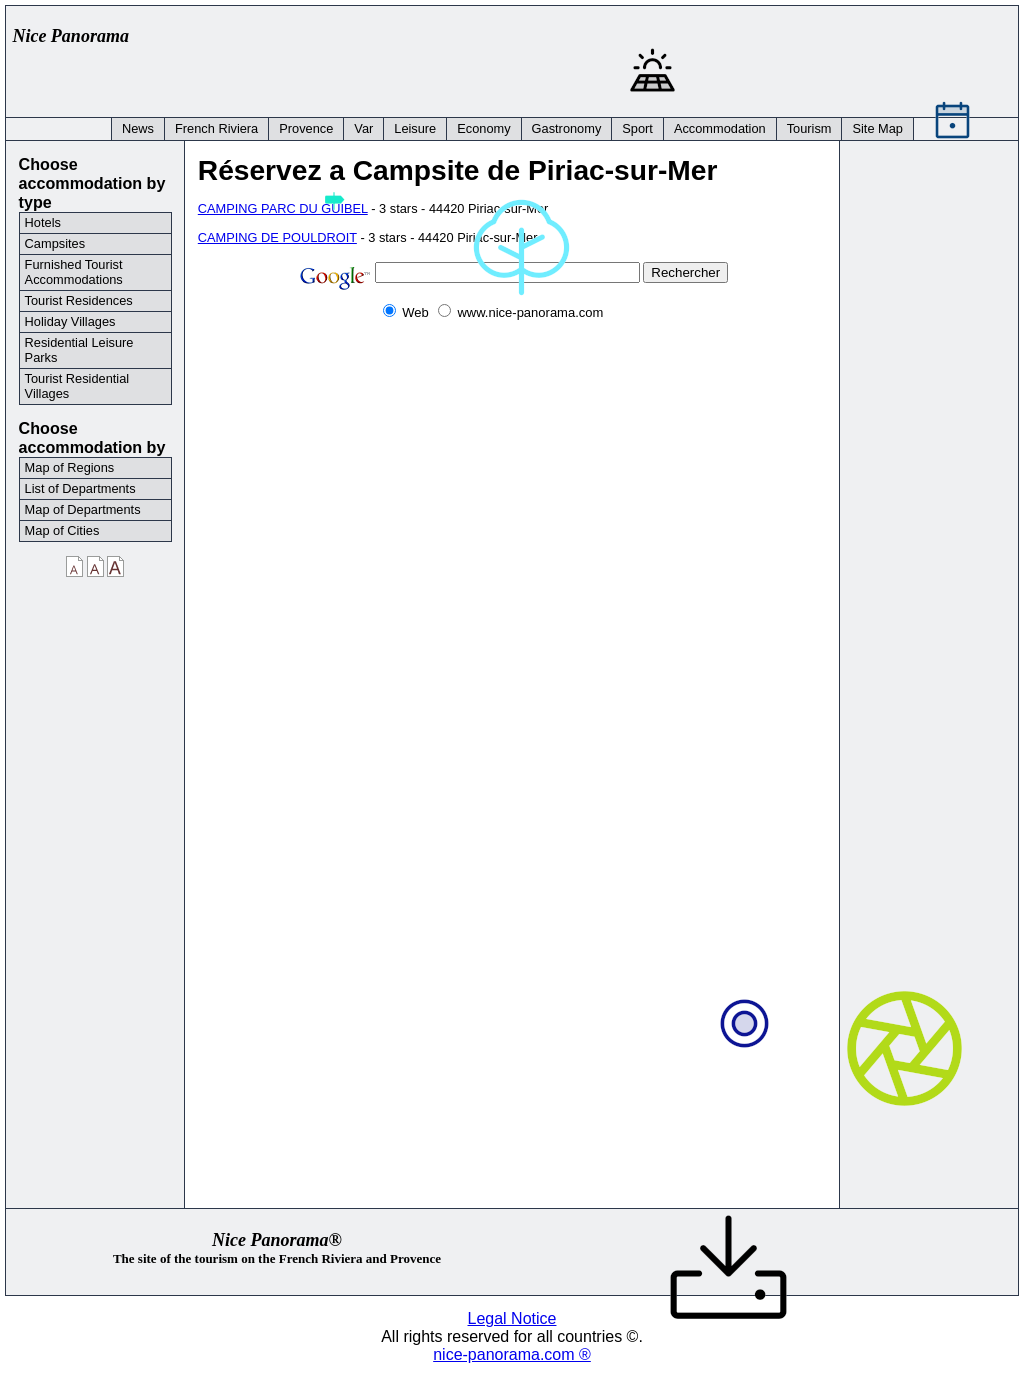  What do you see at coordinates (521, 247) in the screenshot?
I see `access nature or park-related content` at bounding box center [521, 247].